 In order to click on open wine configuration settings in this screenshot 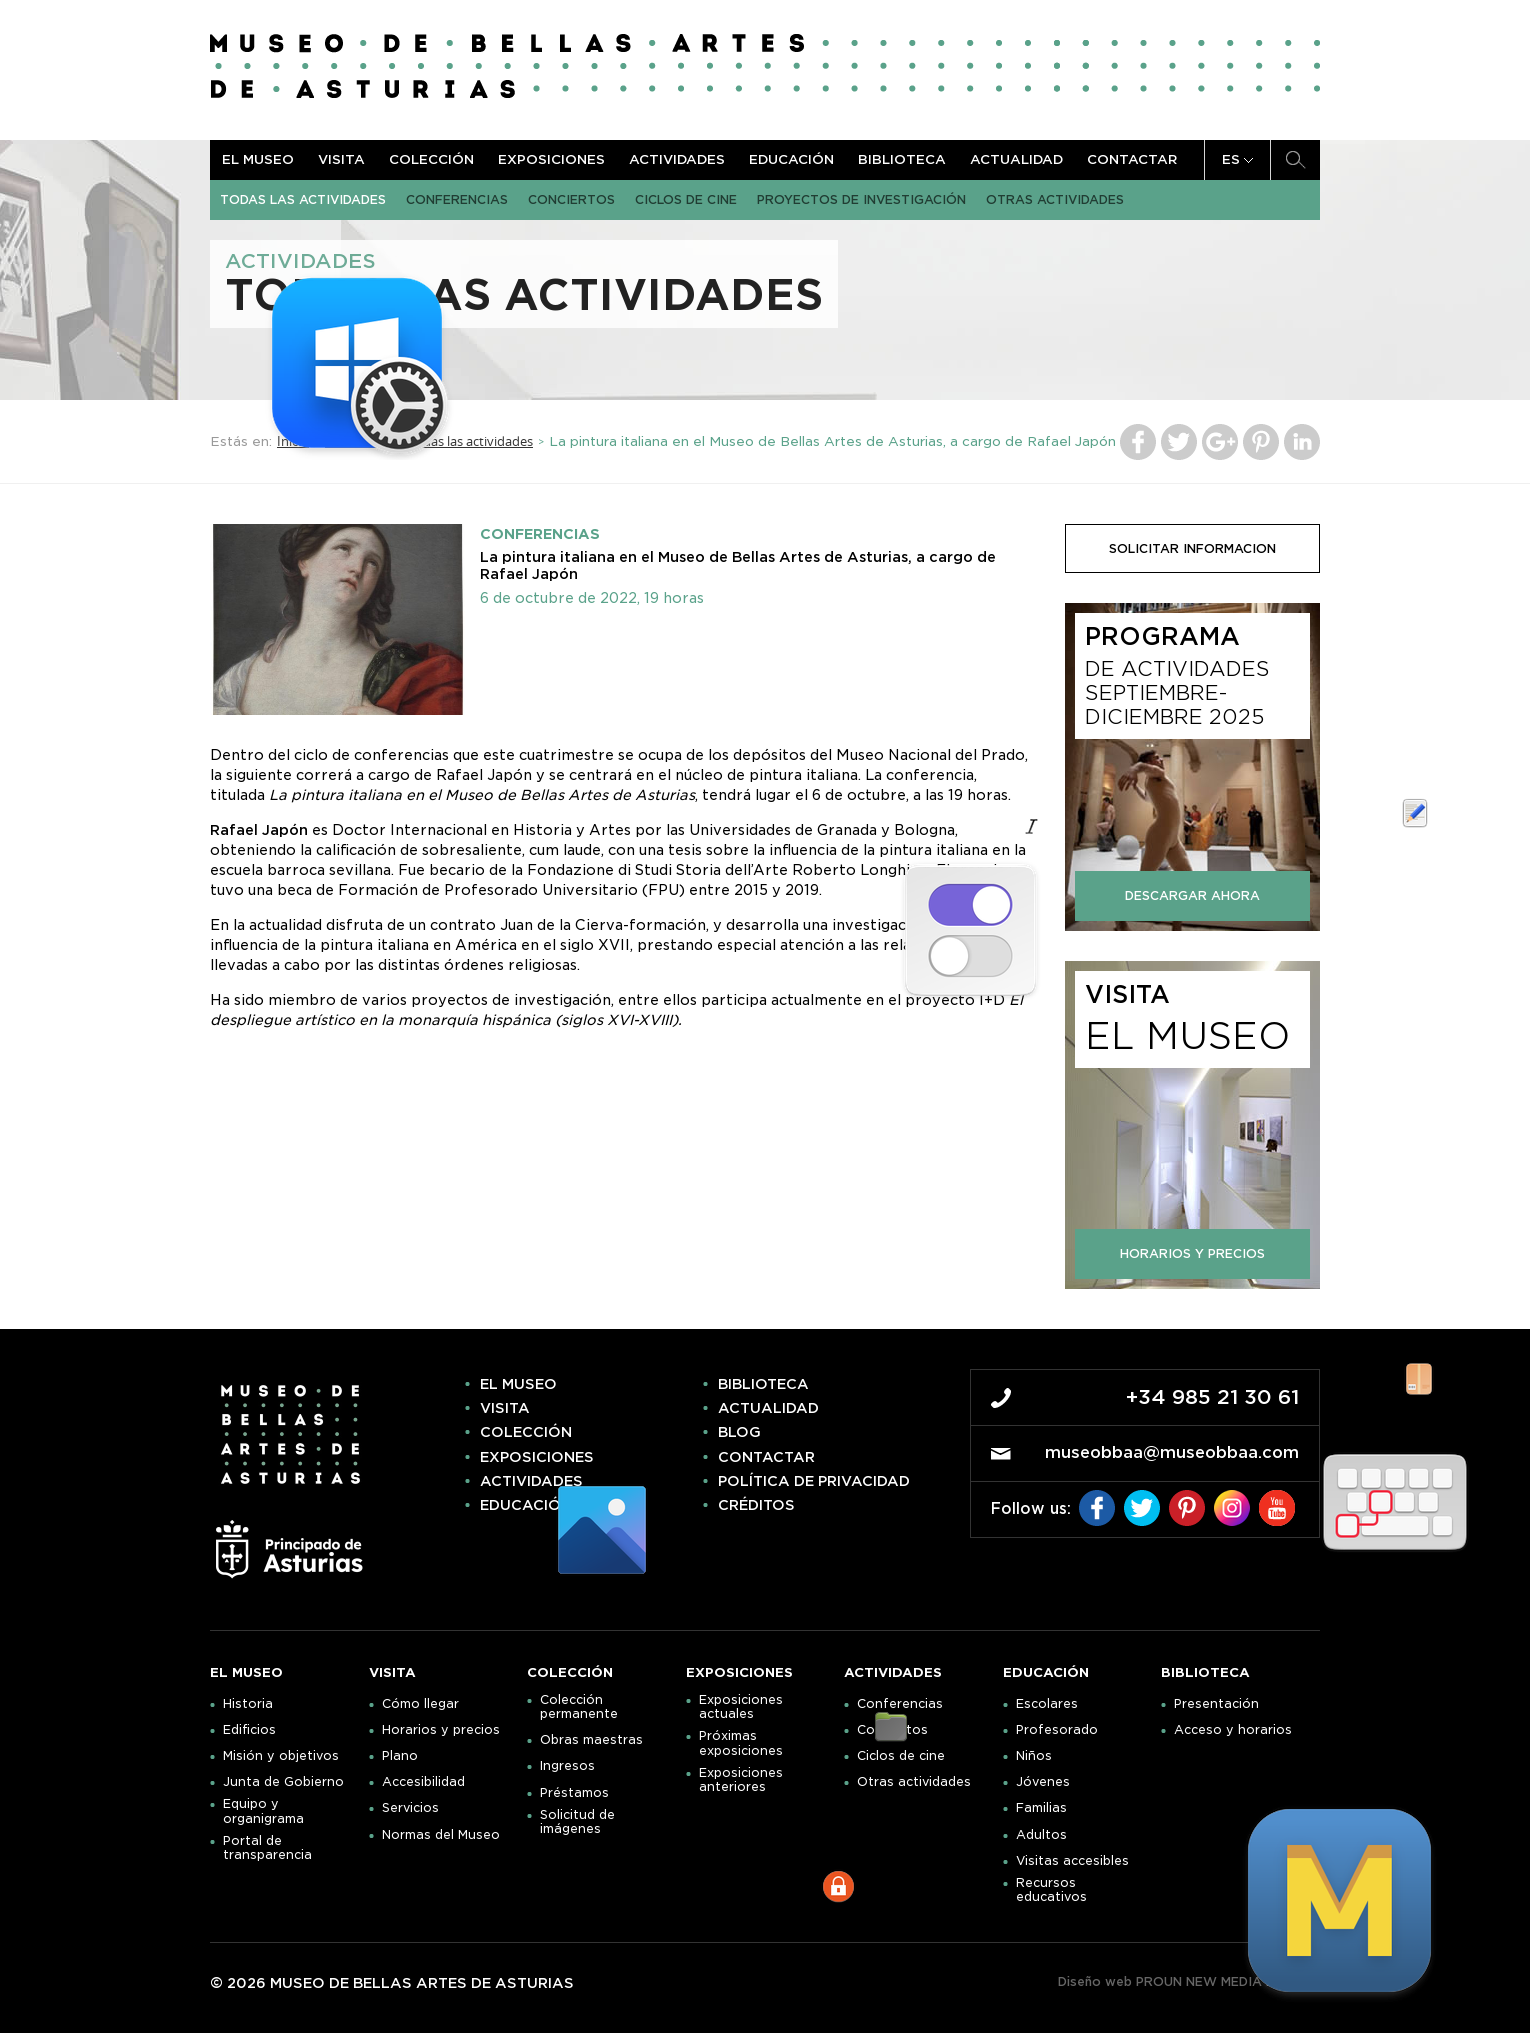, I will do `click(357, 363)`.